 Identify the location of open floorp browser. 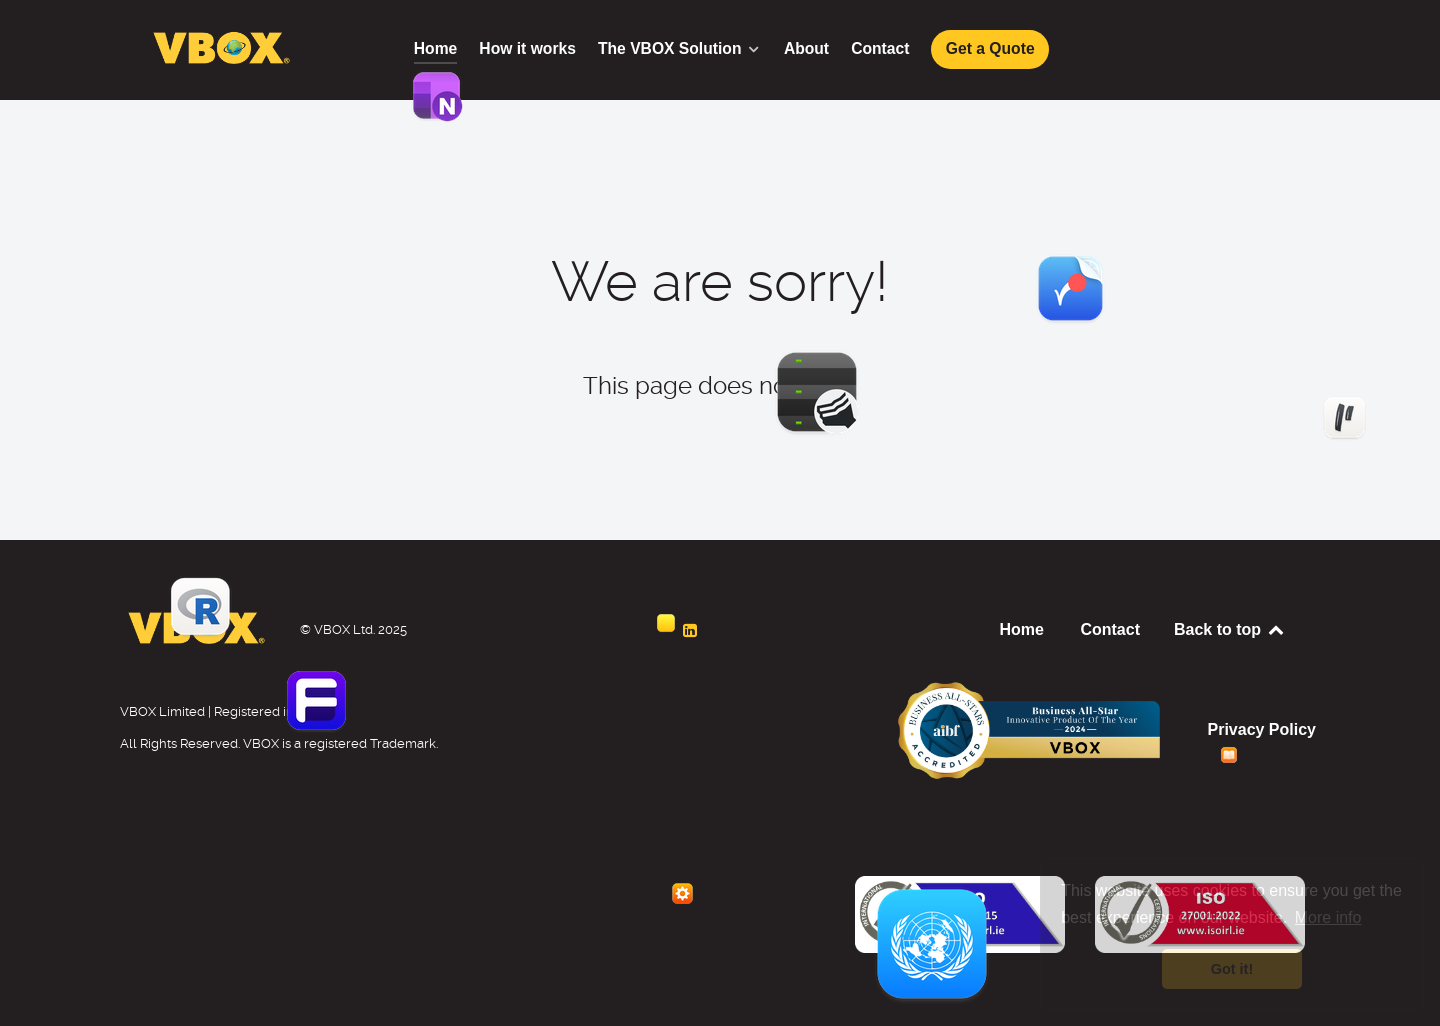
(316, 700).